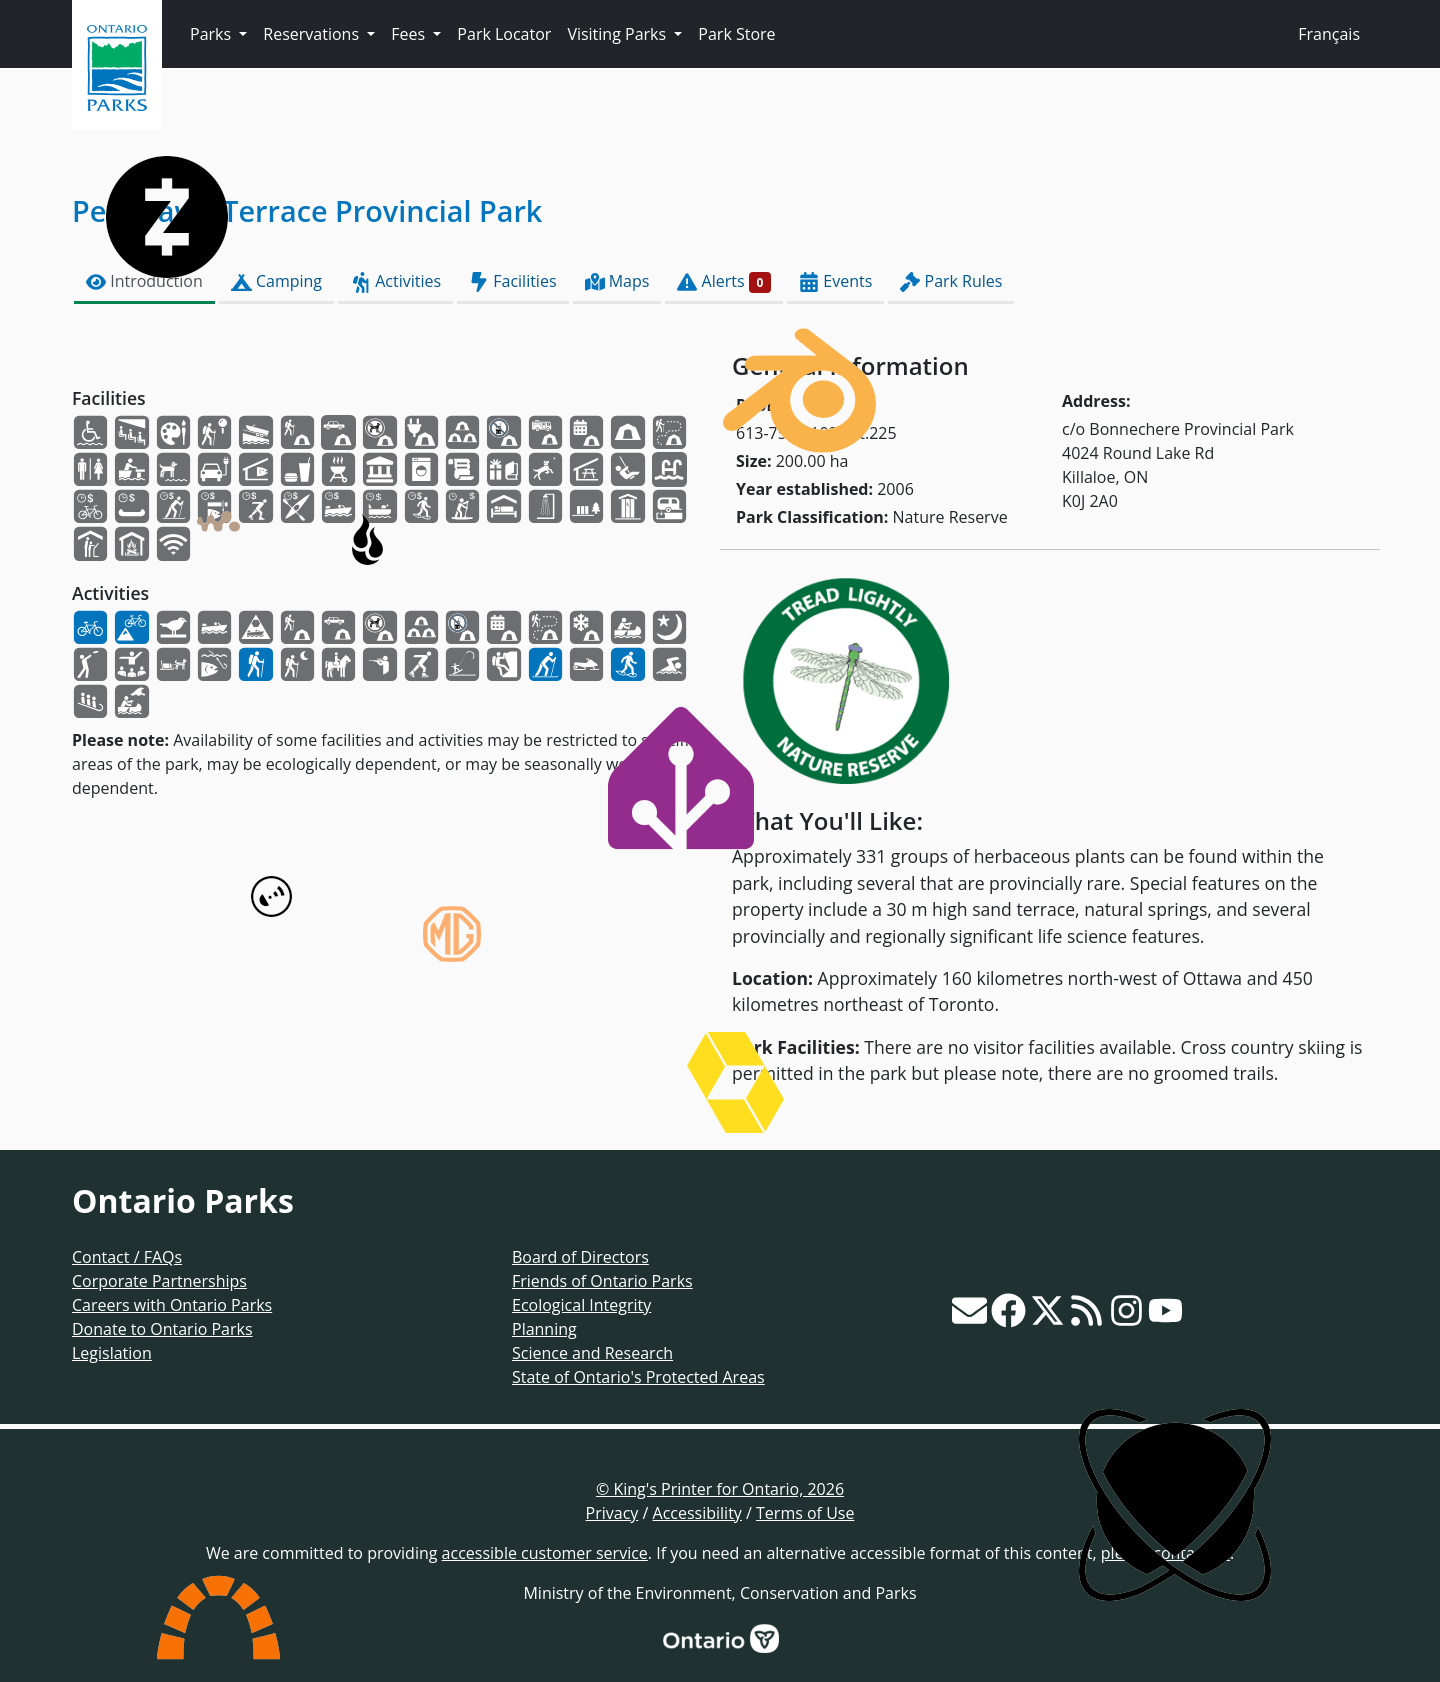  I want to click on ReactOS project logo, so click(1175, 1505).